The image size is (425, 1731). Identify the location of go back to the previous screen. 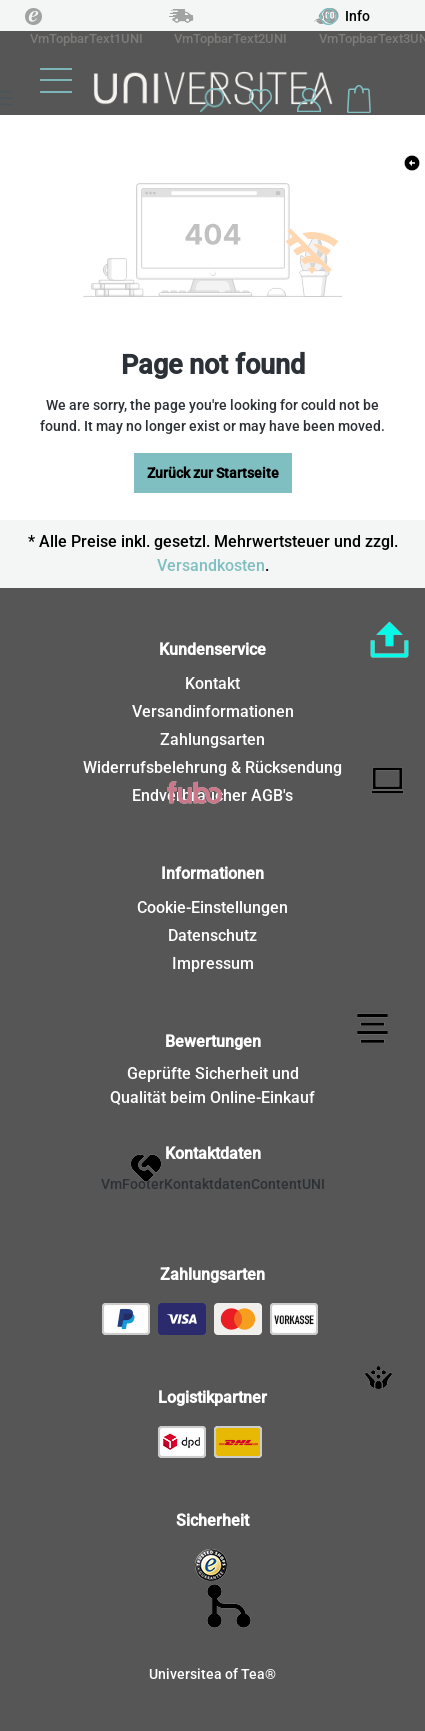
(412, 163).